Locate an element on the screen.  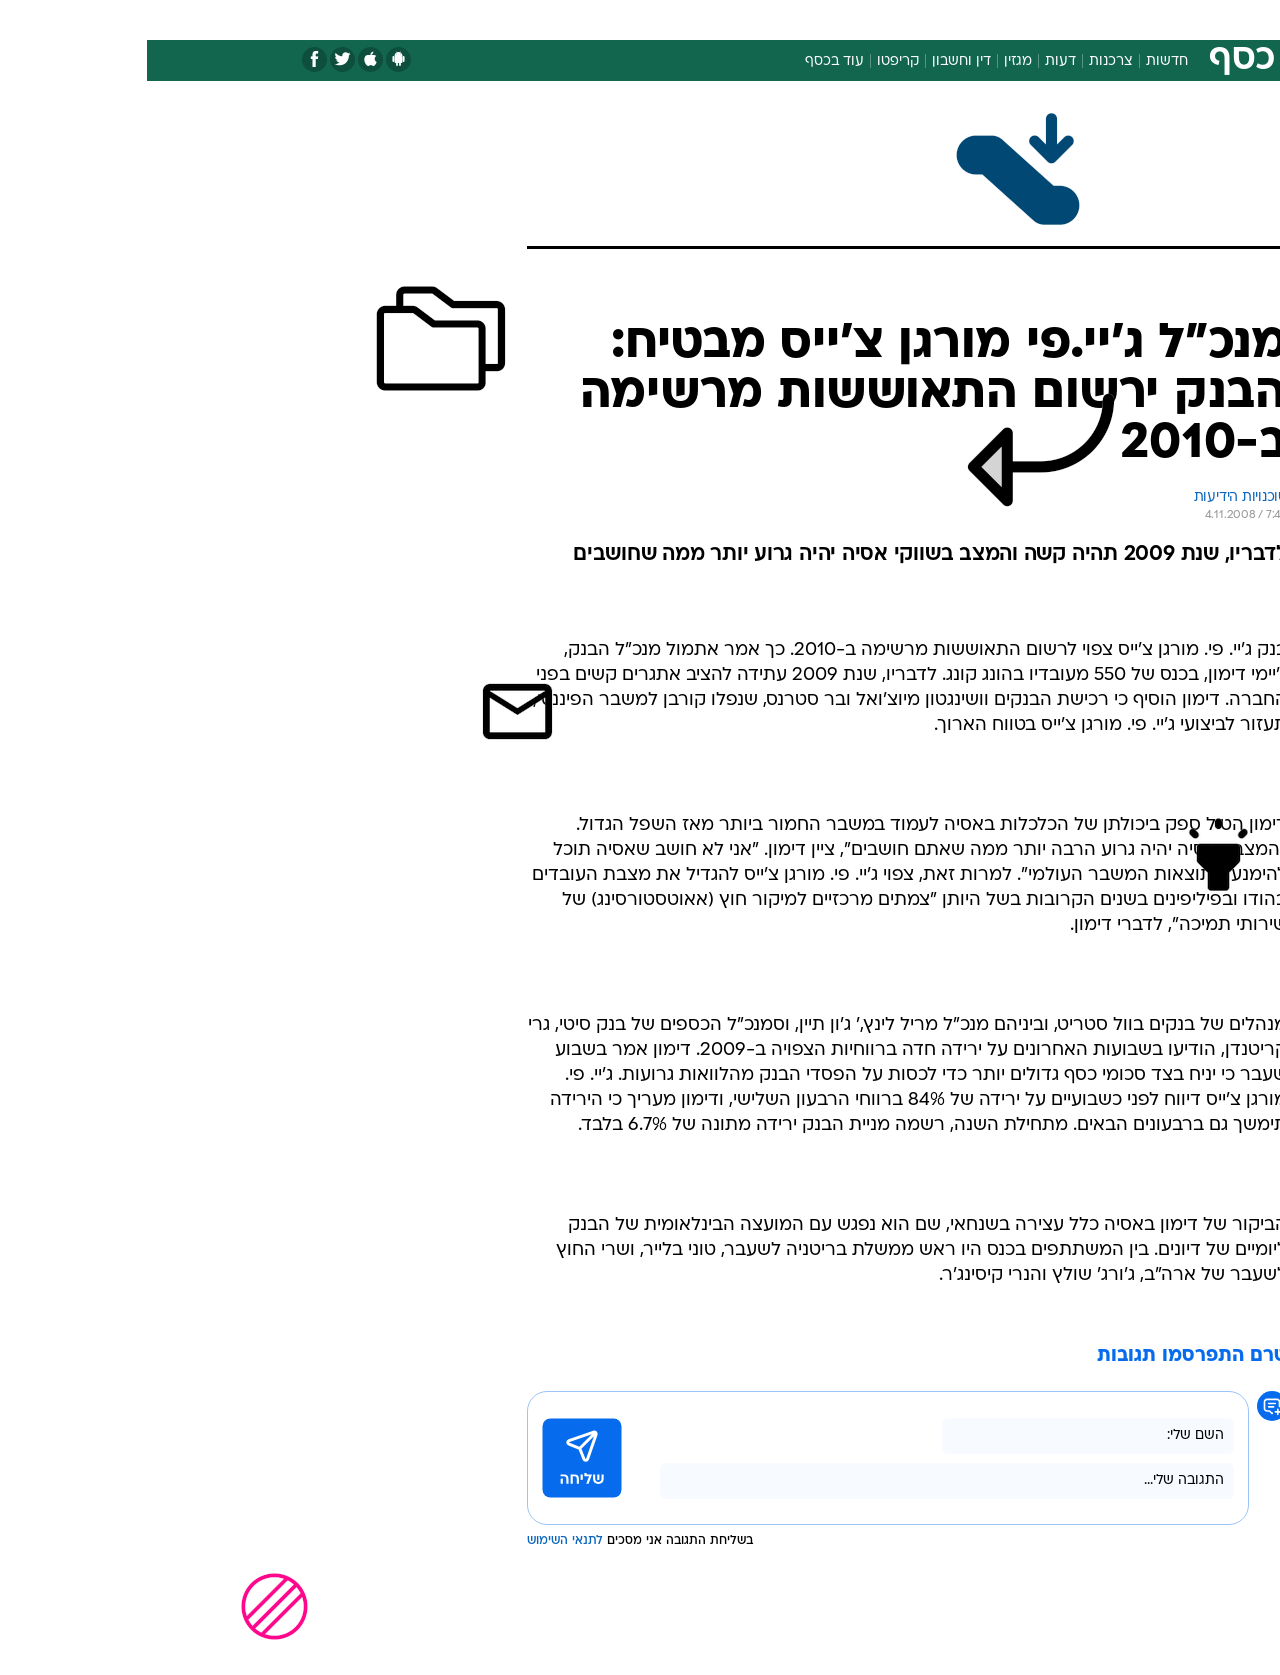
highlight selected text is located at coordinates (1218, 854).